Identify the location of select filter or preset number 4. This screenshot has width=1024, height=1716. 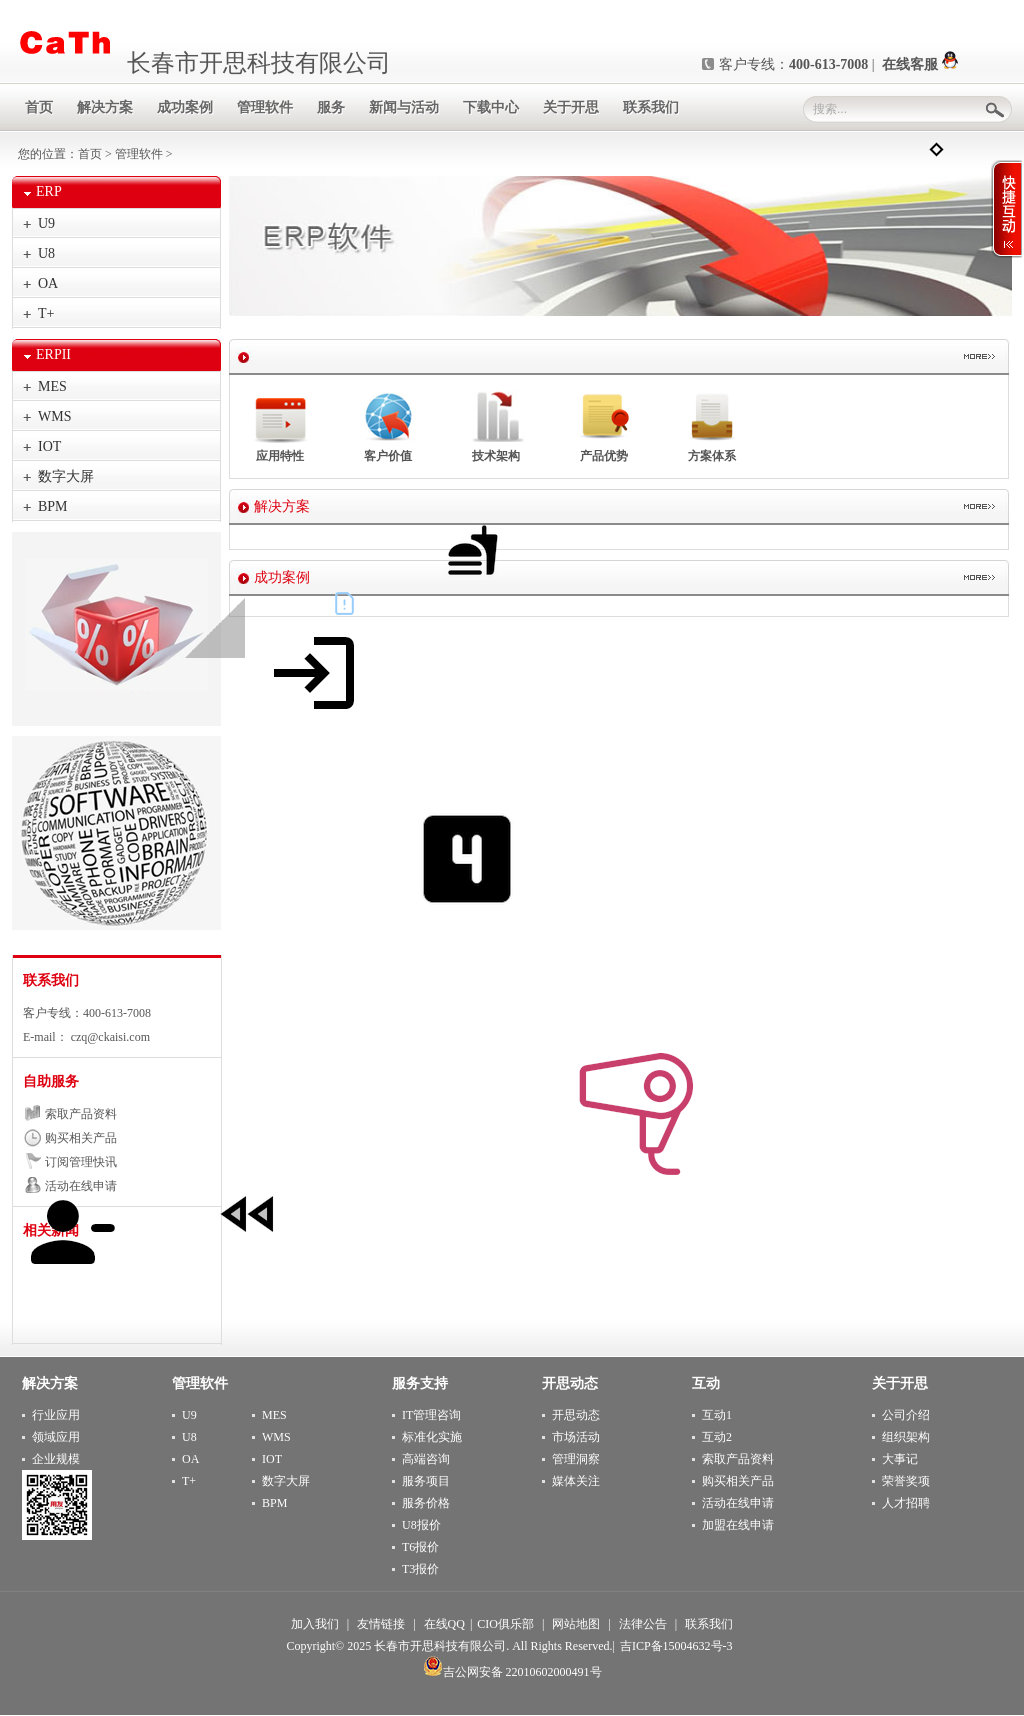
(467, 859).